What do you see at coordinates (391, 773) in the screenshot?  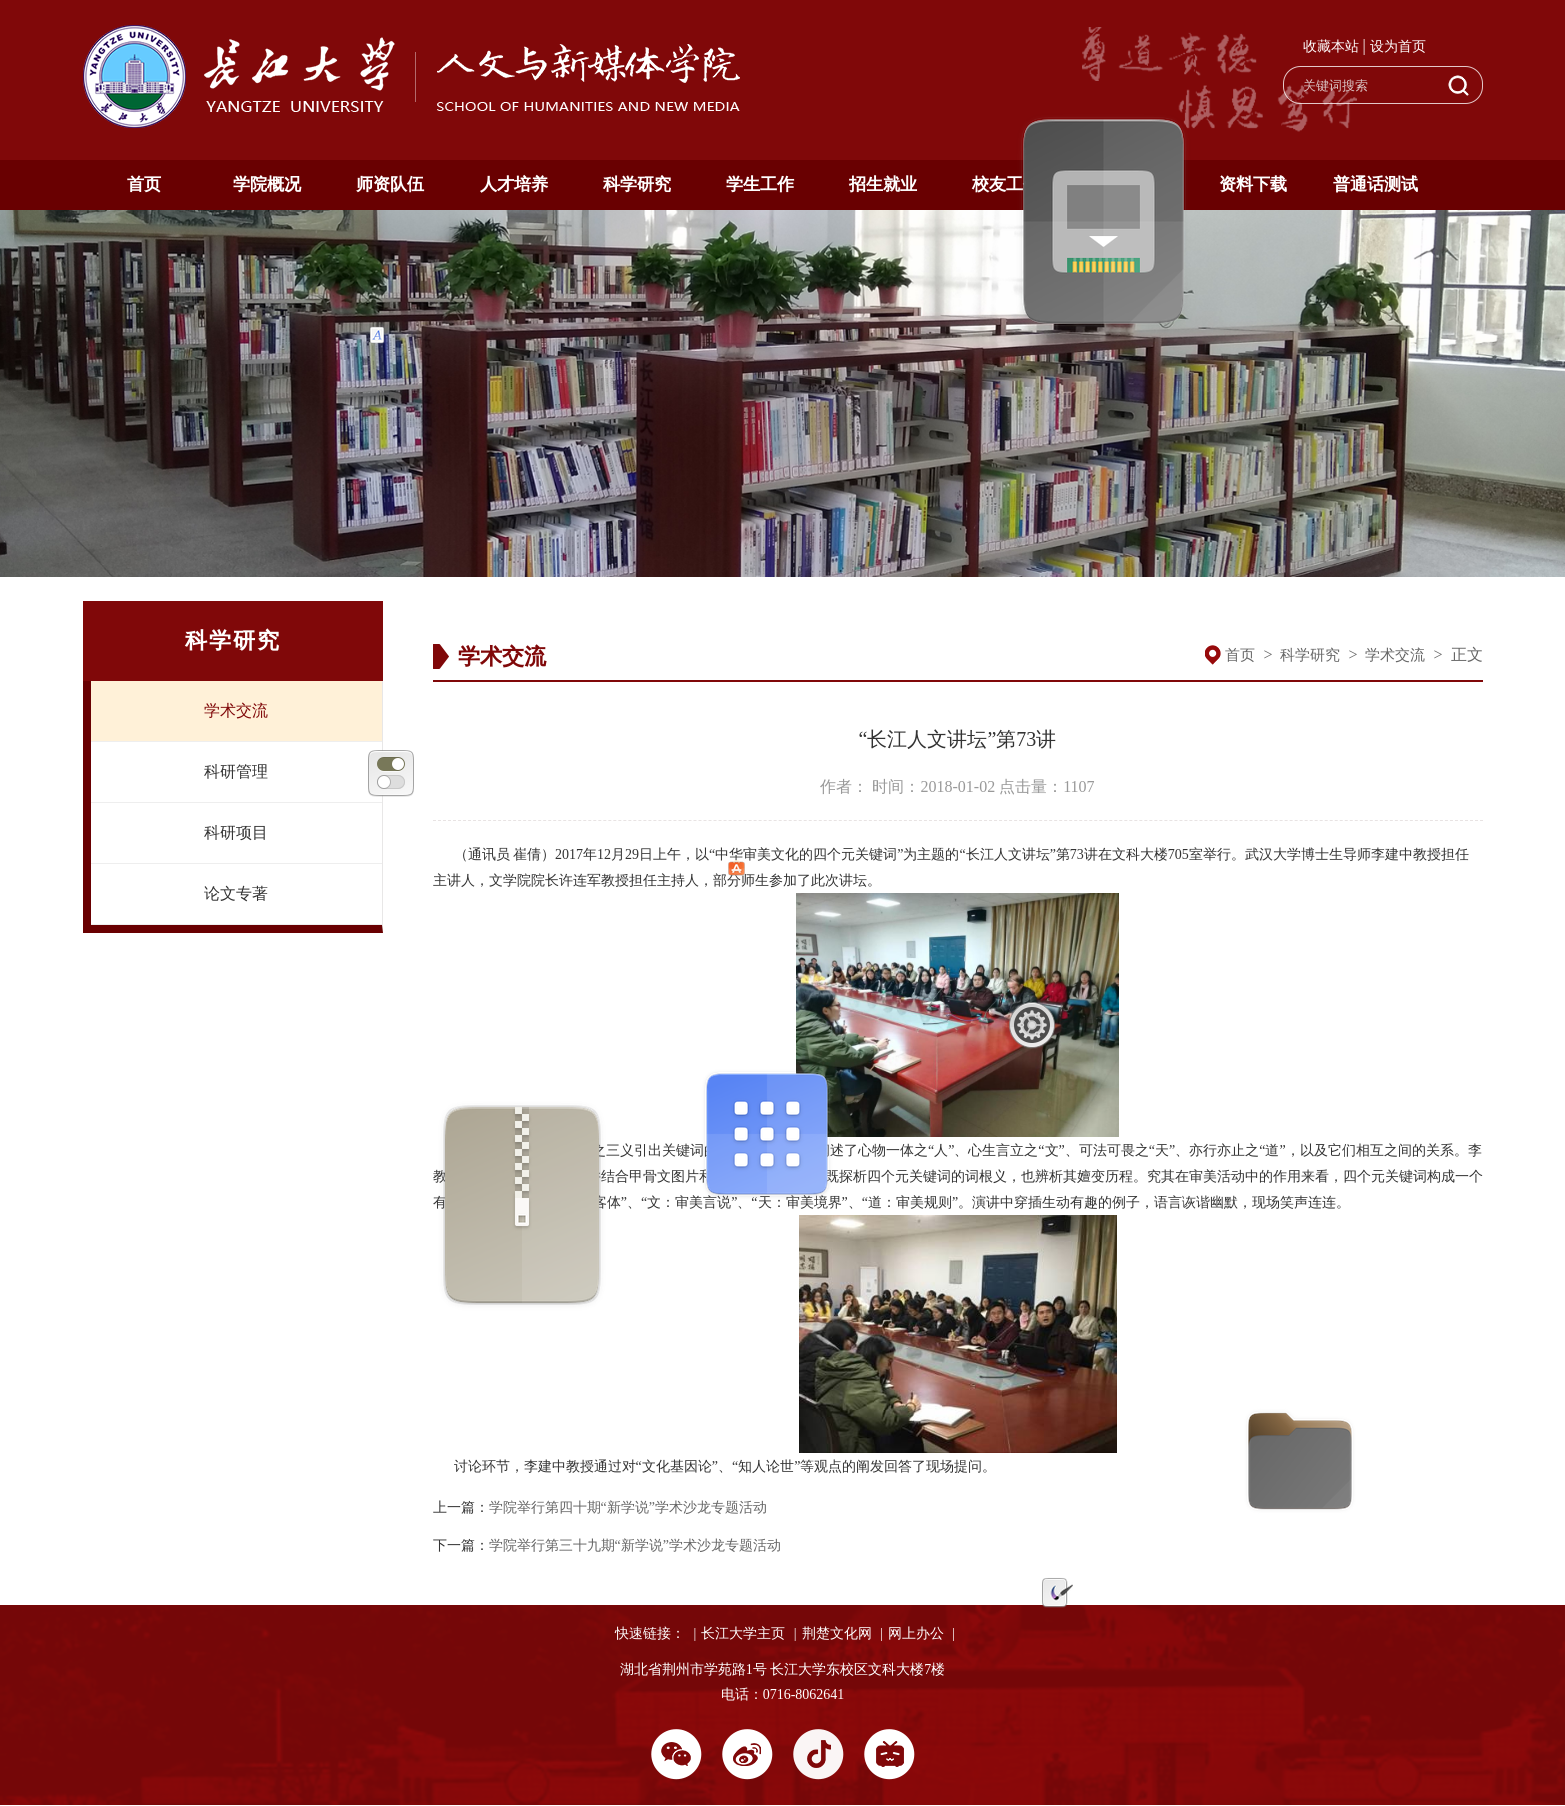 I see `open gnome tweaks settings` at bounding box center [391, 773].